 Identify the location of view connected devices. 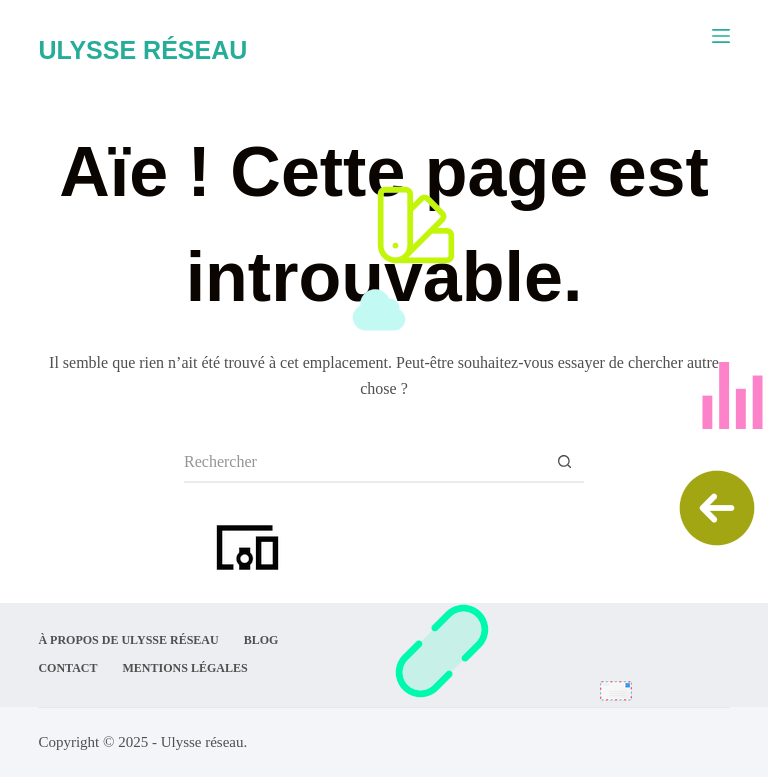
(247, 547).